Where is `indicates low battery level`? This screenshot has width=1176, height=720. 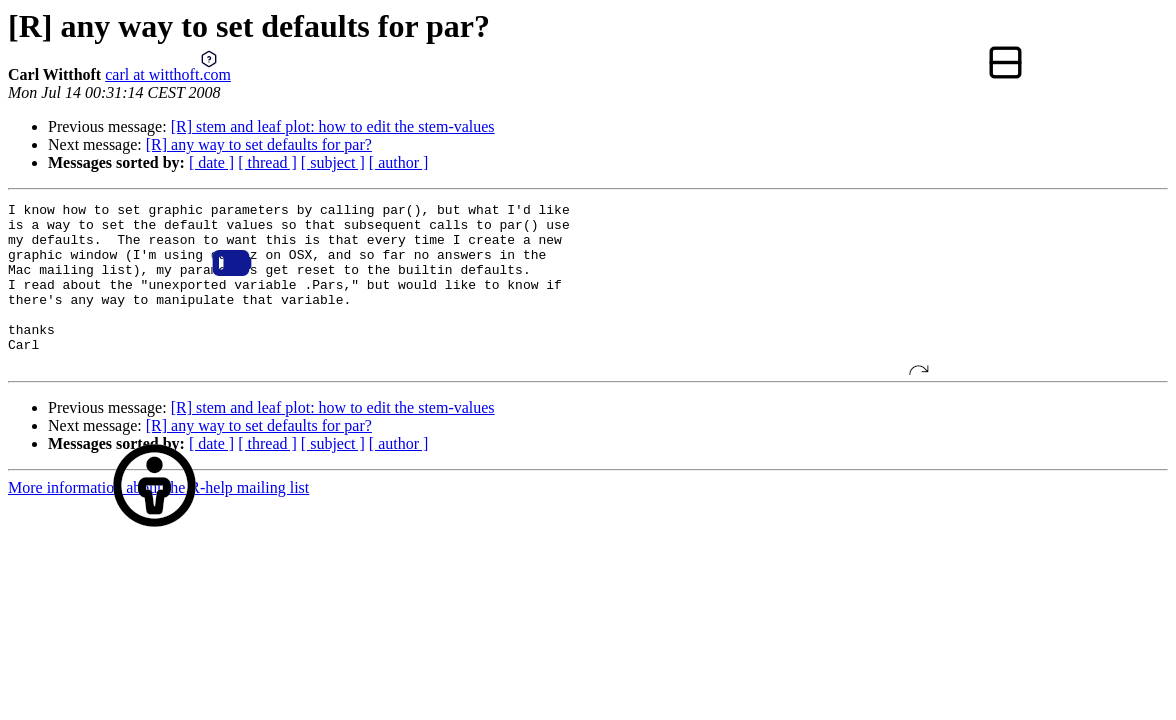
indicates low battery level is located at coordinates (232, 263).